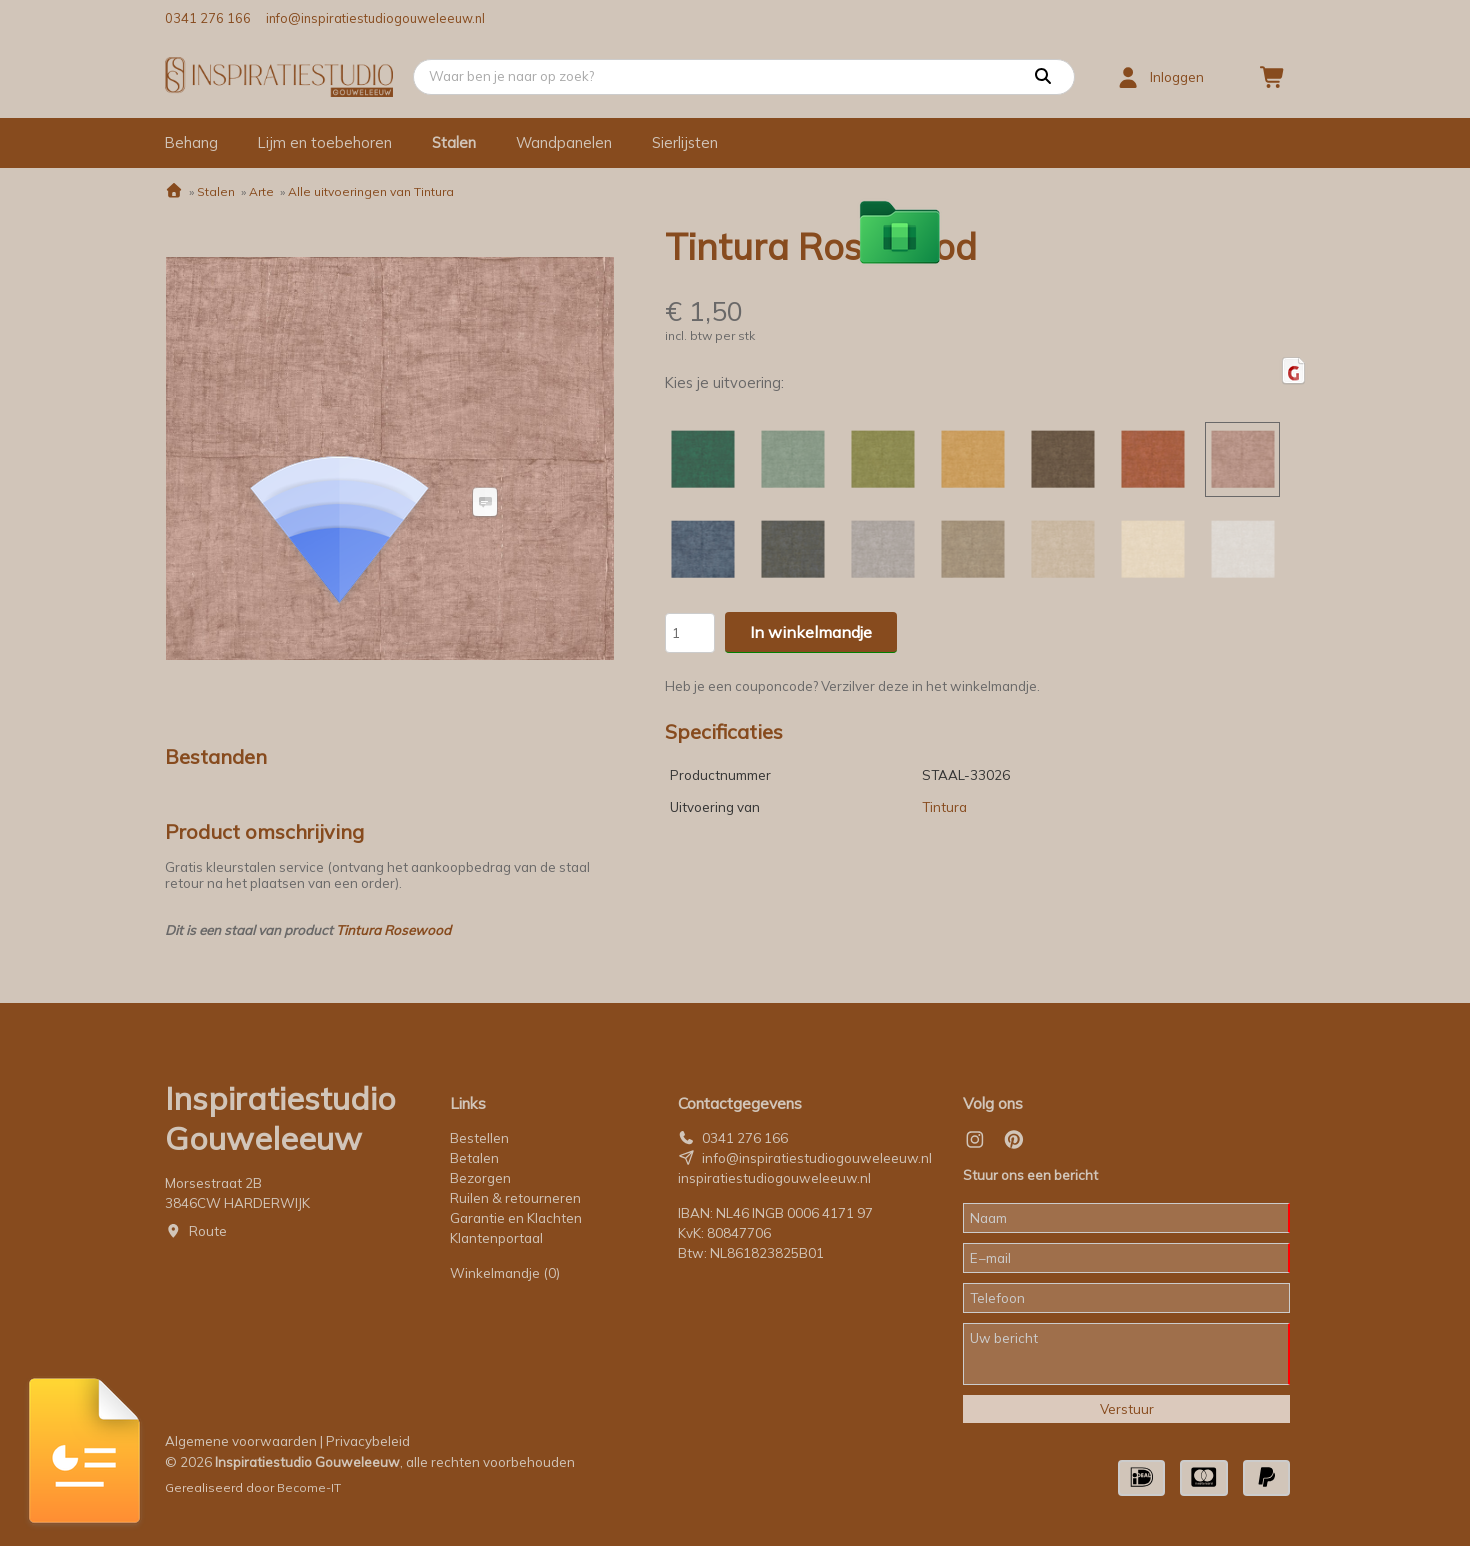 The width and height of the screenshot is (1470, 1546). I want to click on open a presentation file, so click(84, 1453).